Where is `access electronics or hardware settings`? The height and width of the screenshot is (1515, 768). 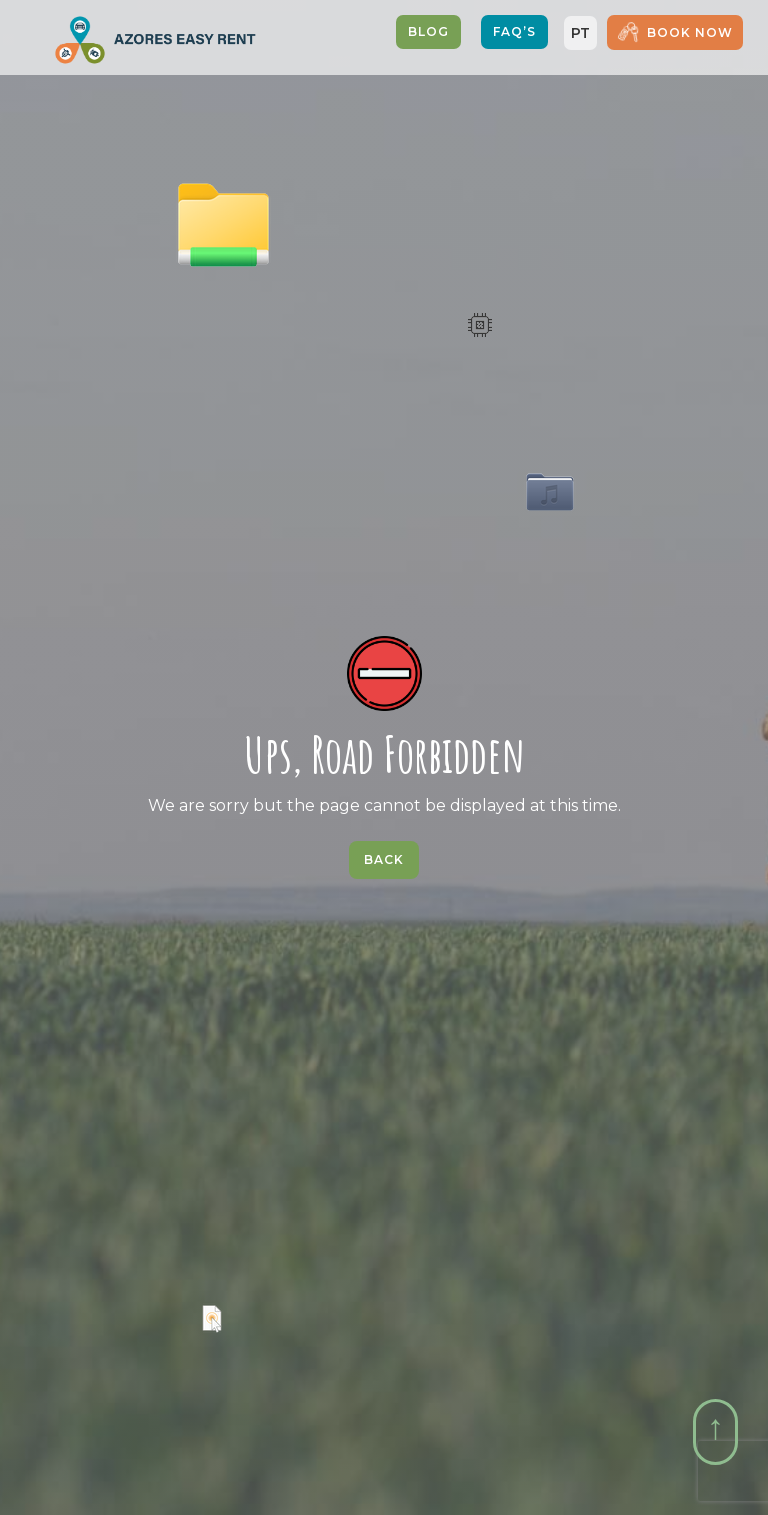
access electronics or hardware settings is located at coordinates (480, 325).